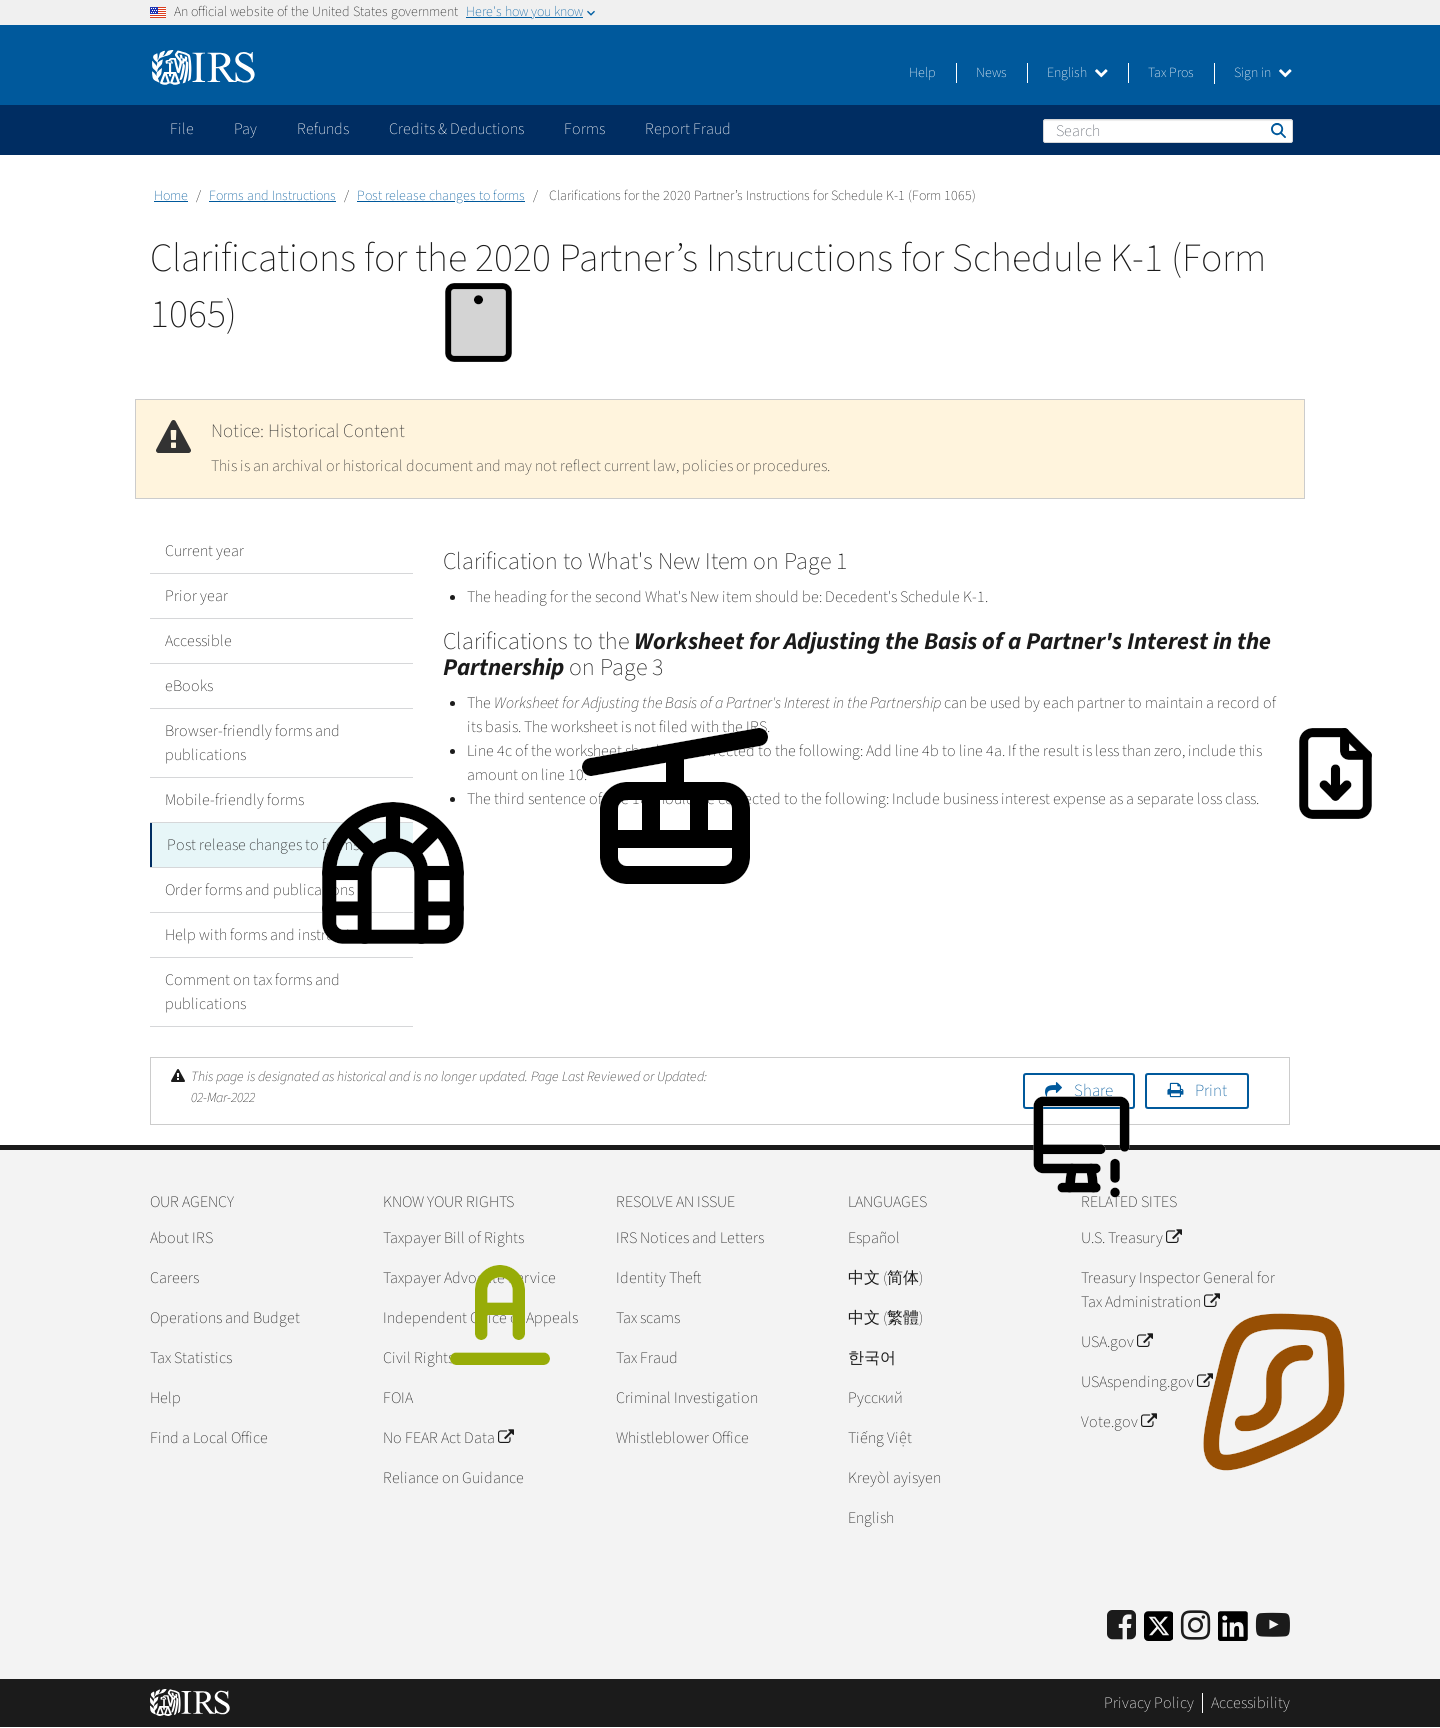 Image resolution: width=1440 pixels, height=1728 pixels. Describe the element at coordinates (1335, 773) in the screenshot. I see `download a file to your device` at that location.